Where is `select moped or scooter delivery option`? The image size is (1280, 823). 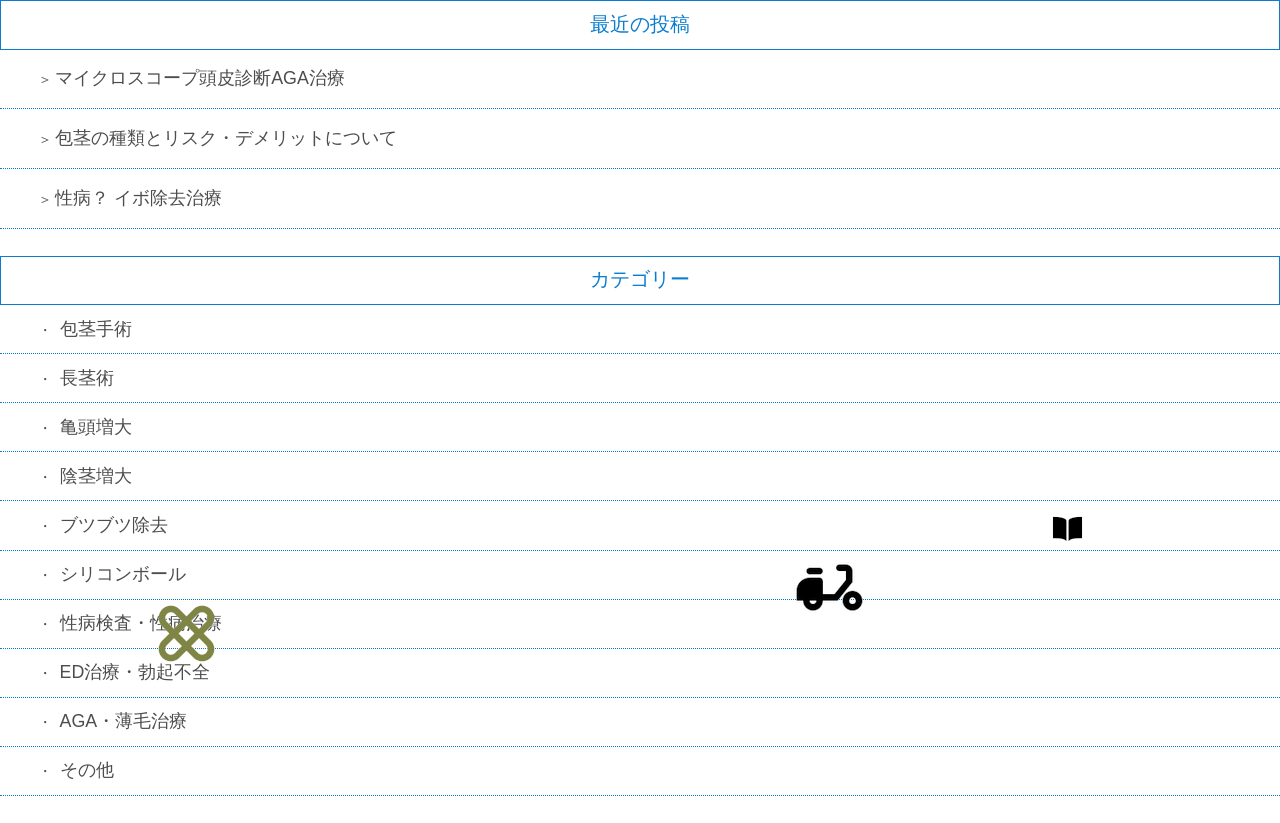
select moped or scooter delivery option is located at coordinates (829, 587).